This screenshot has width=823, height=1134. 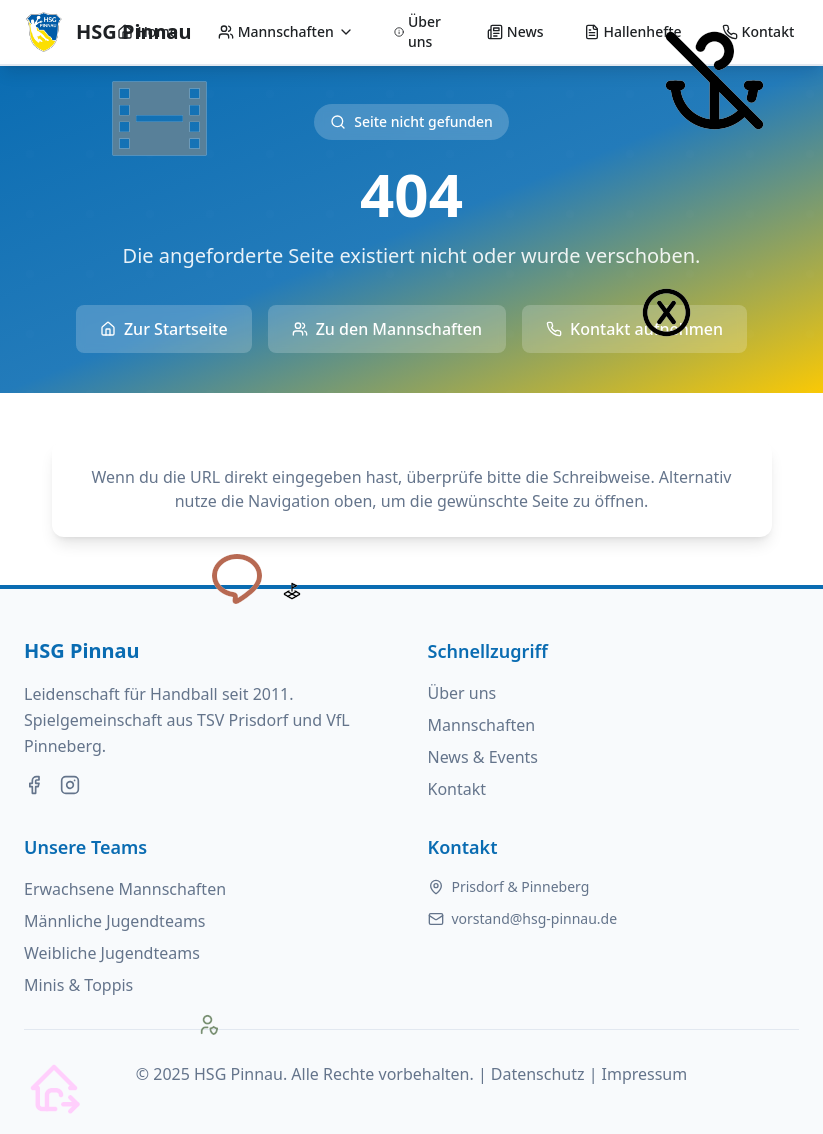 What do you see at coordinates (237, 579) in the screenshot?
I see `open LINE messaging app` at bounding box center [237, 579].